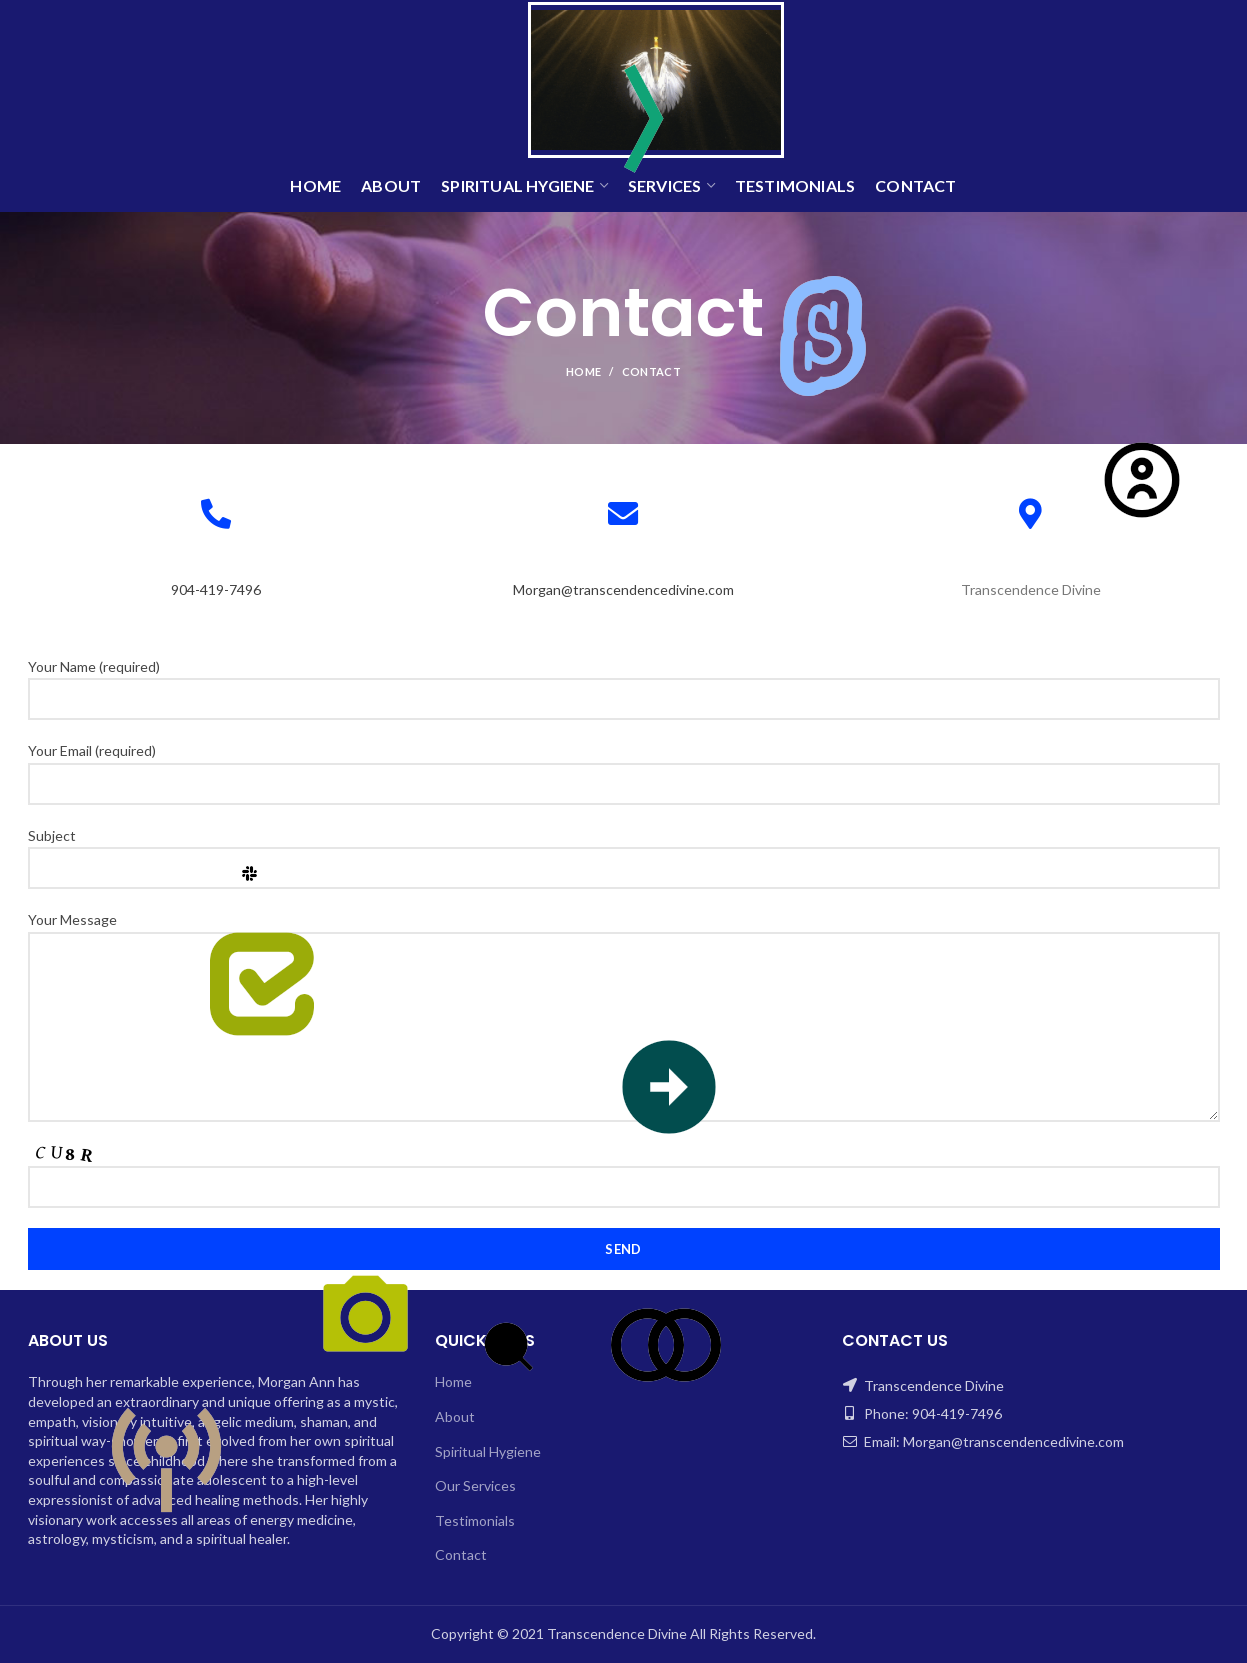 This screenshot has width=1247, height=1663. Describe the element at coordinates (262, 984) in the screenshot. I see `checkmarx company logo` at that location.